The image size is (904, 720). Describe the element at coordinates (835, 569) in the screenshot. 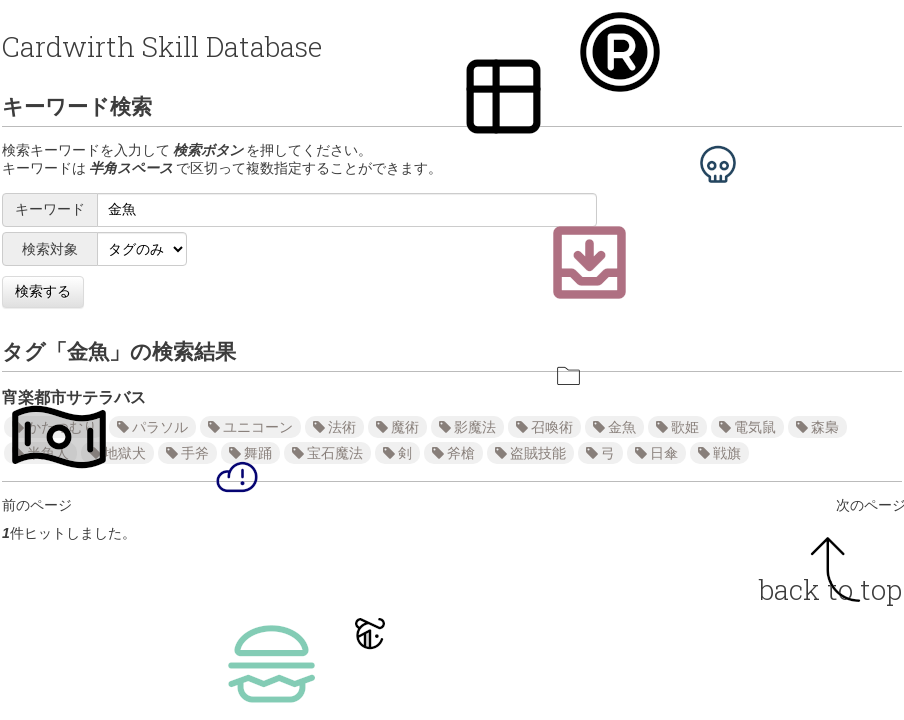

I see `go back and up in navigation hierarchy` at that location.